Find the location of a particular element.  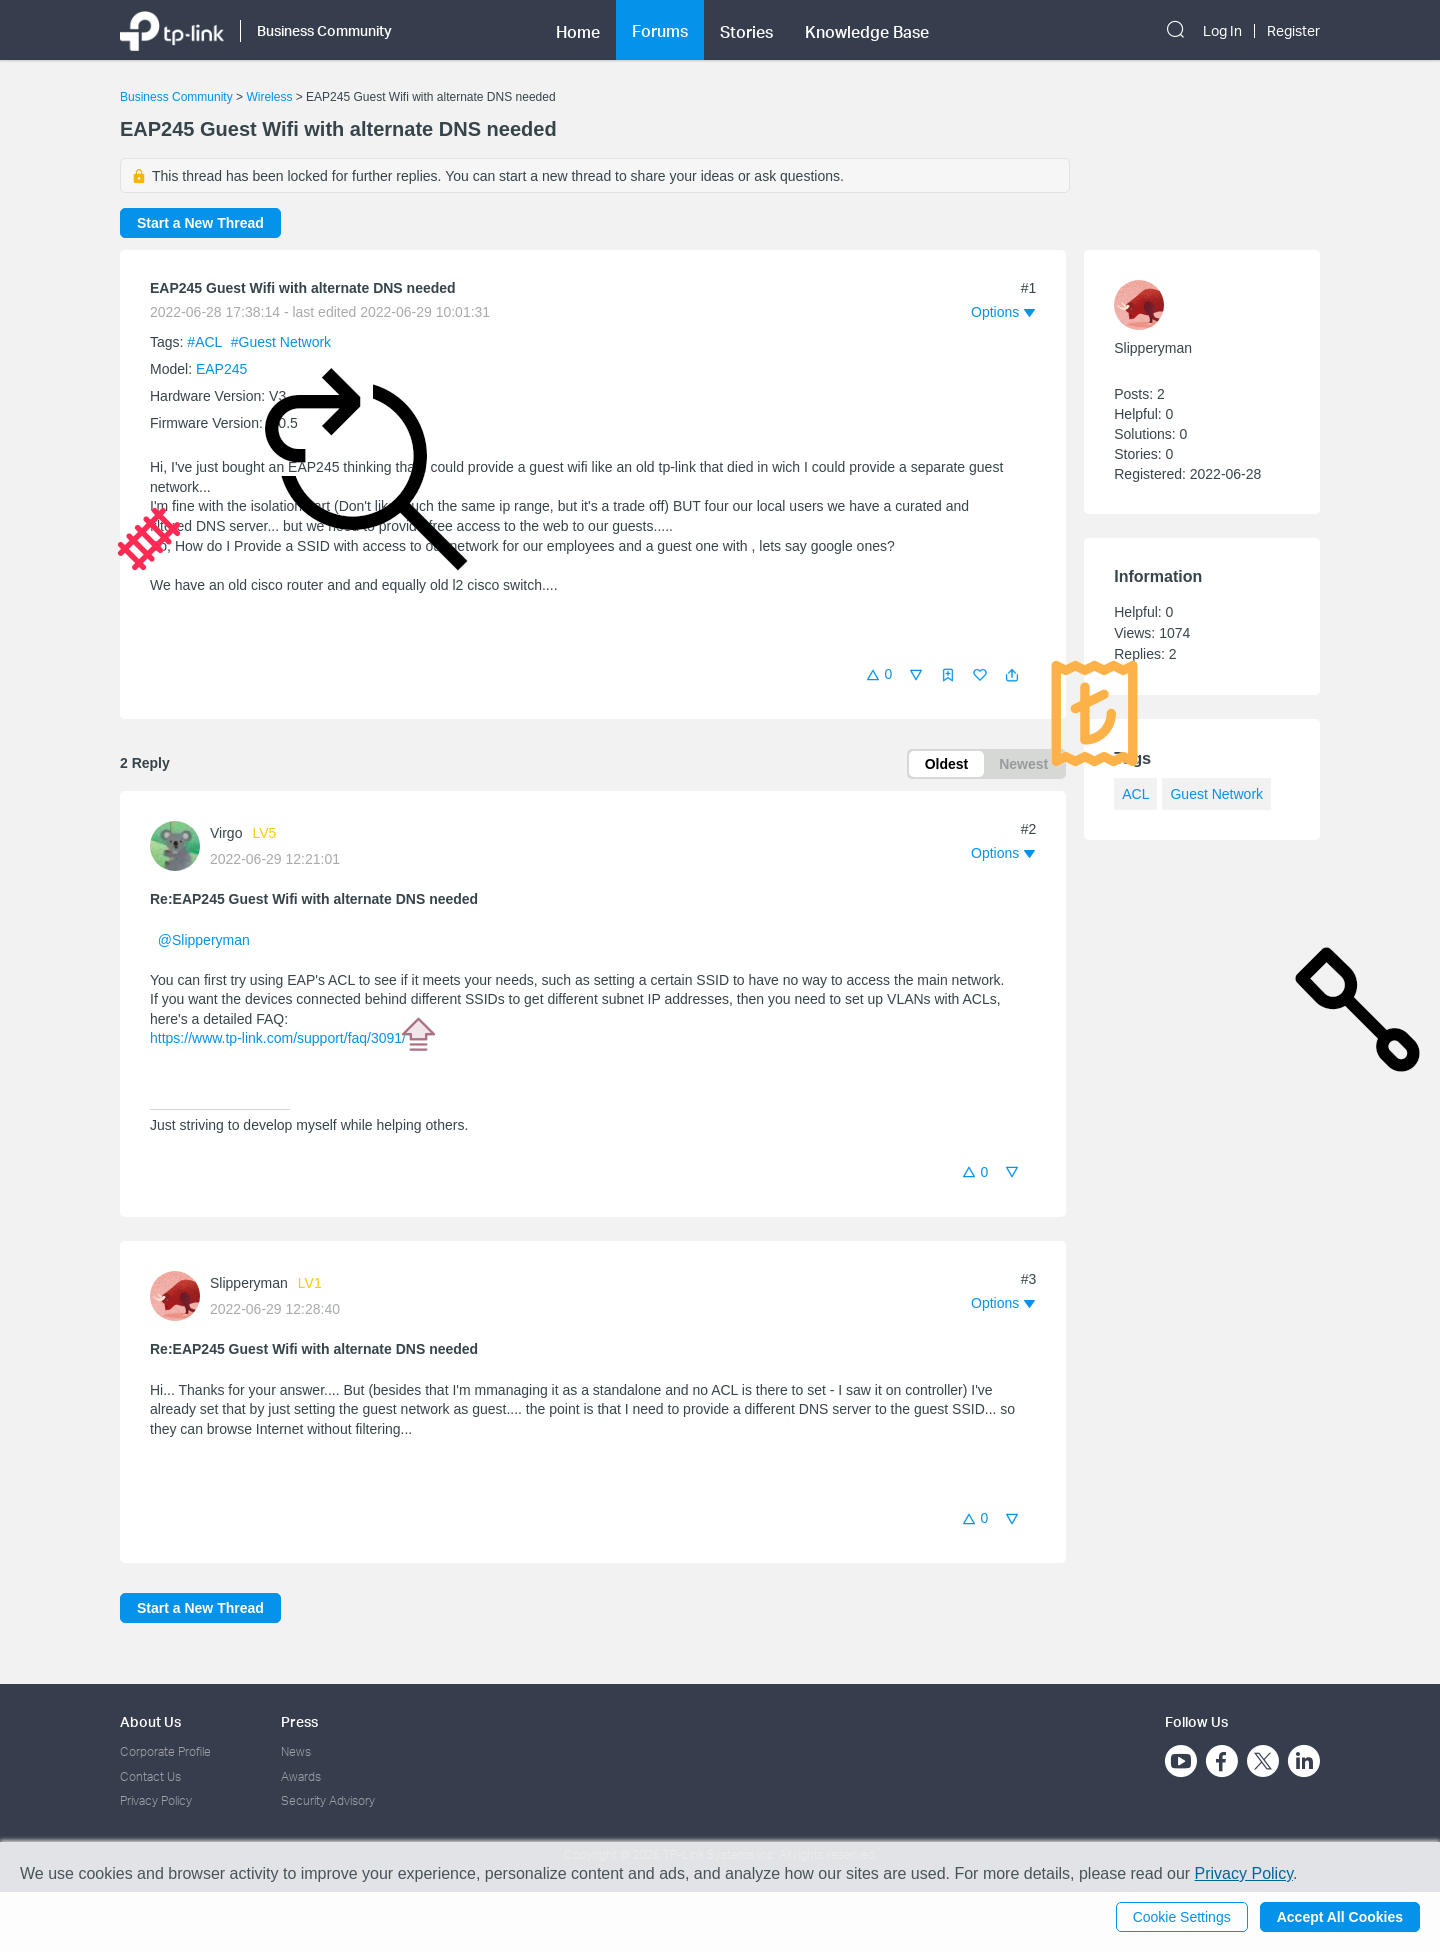

go to search panel is located at coordinates (373, 476).